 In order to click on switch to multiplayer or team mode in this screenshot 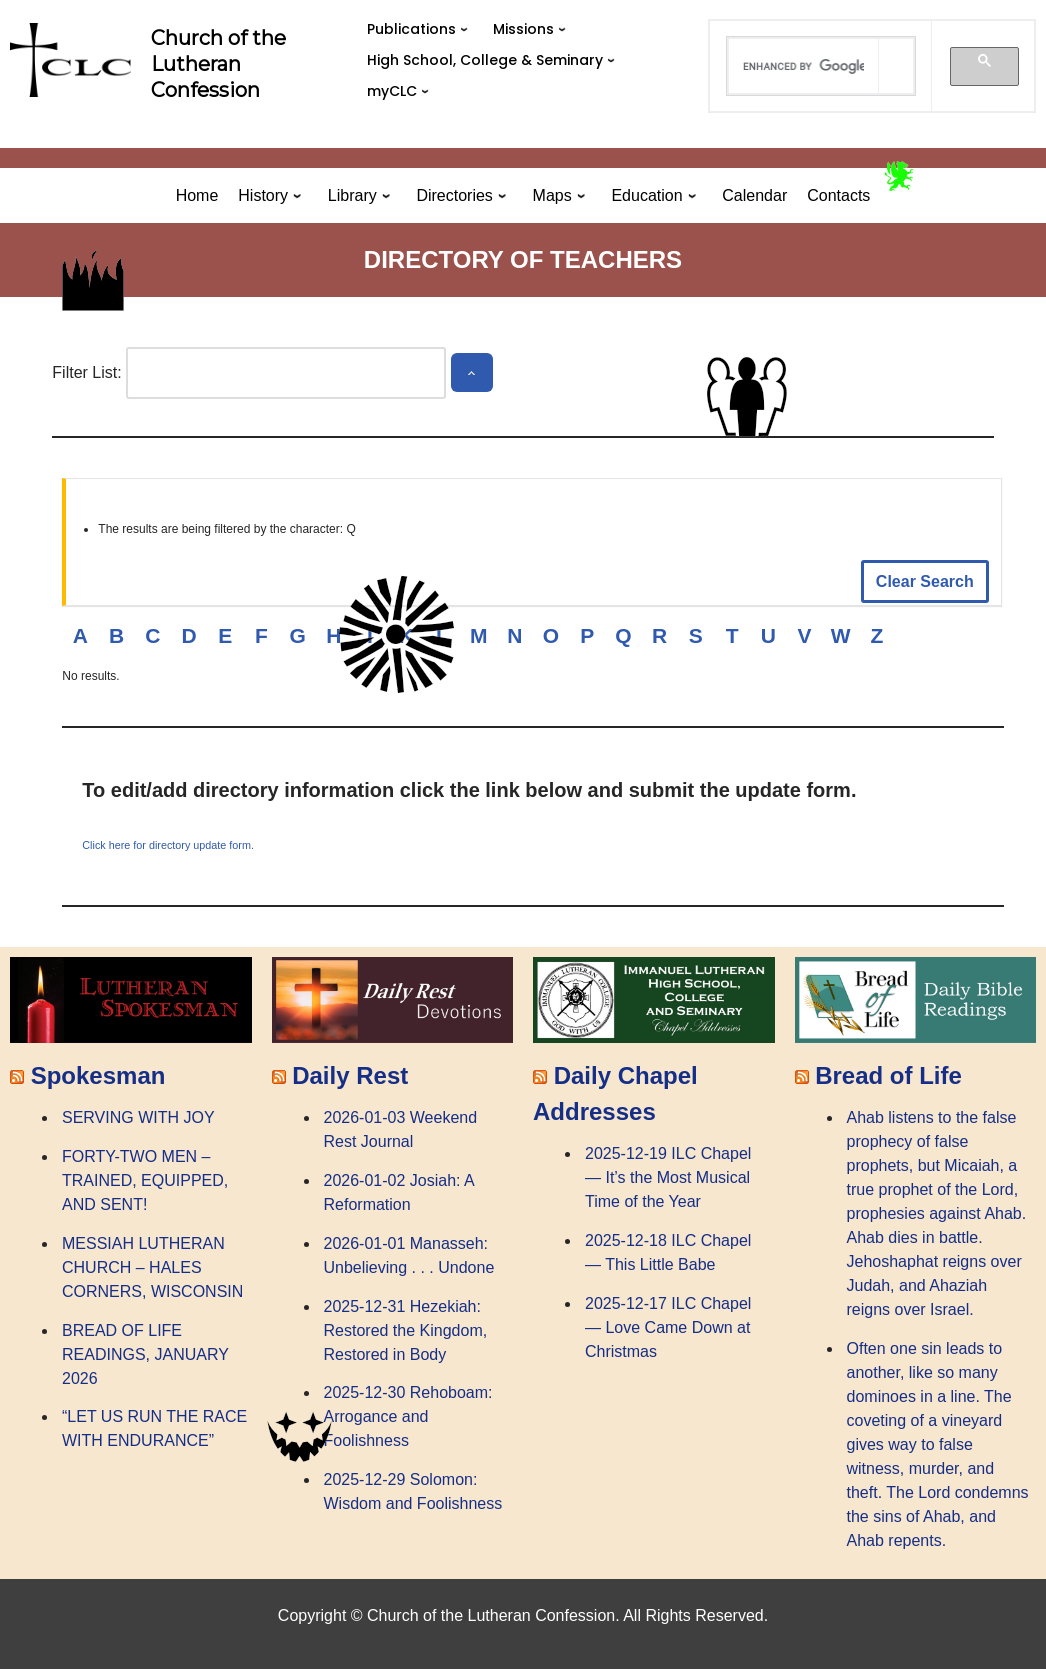, I will do `click(747, 397)`.